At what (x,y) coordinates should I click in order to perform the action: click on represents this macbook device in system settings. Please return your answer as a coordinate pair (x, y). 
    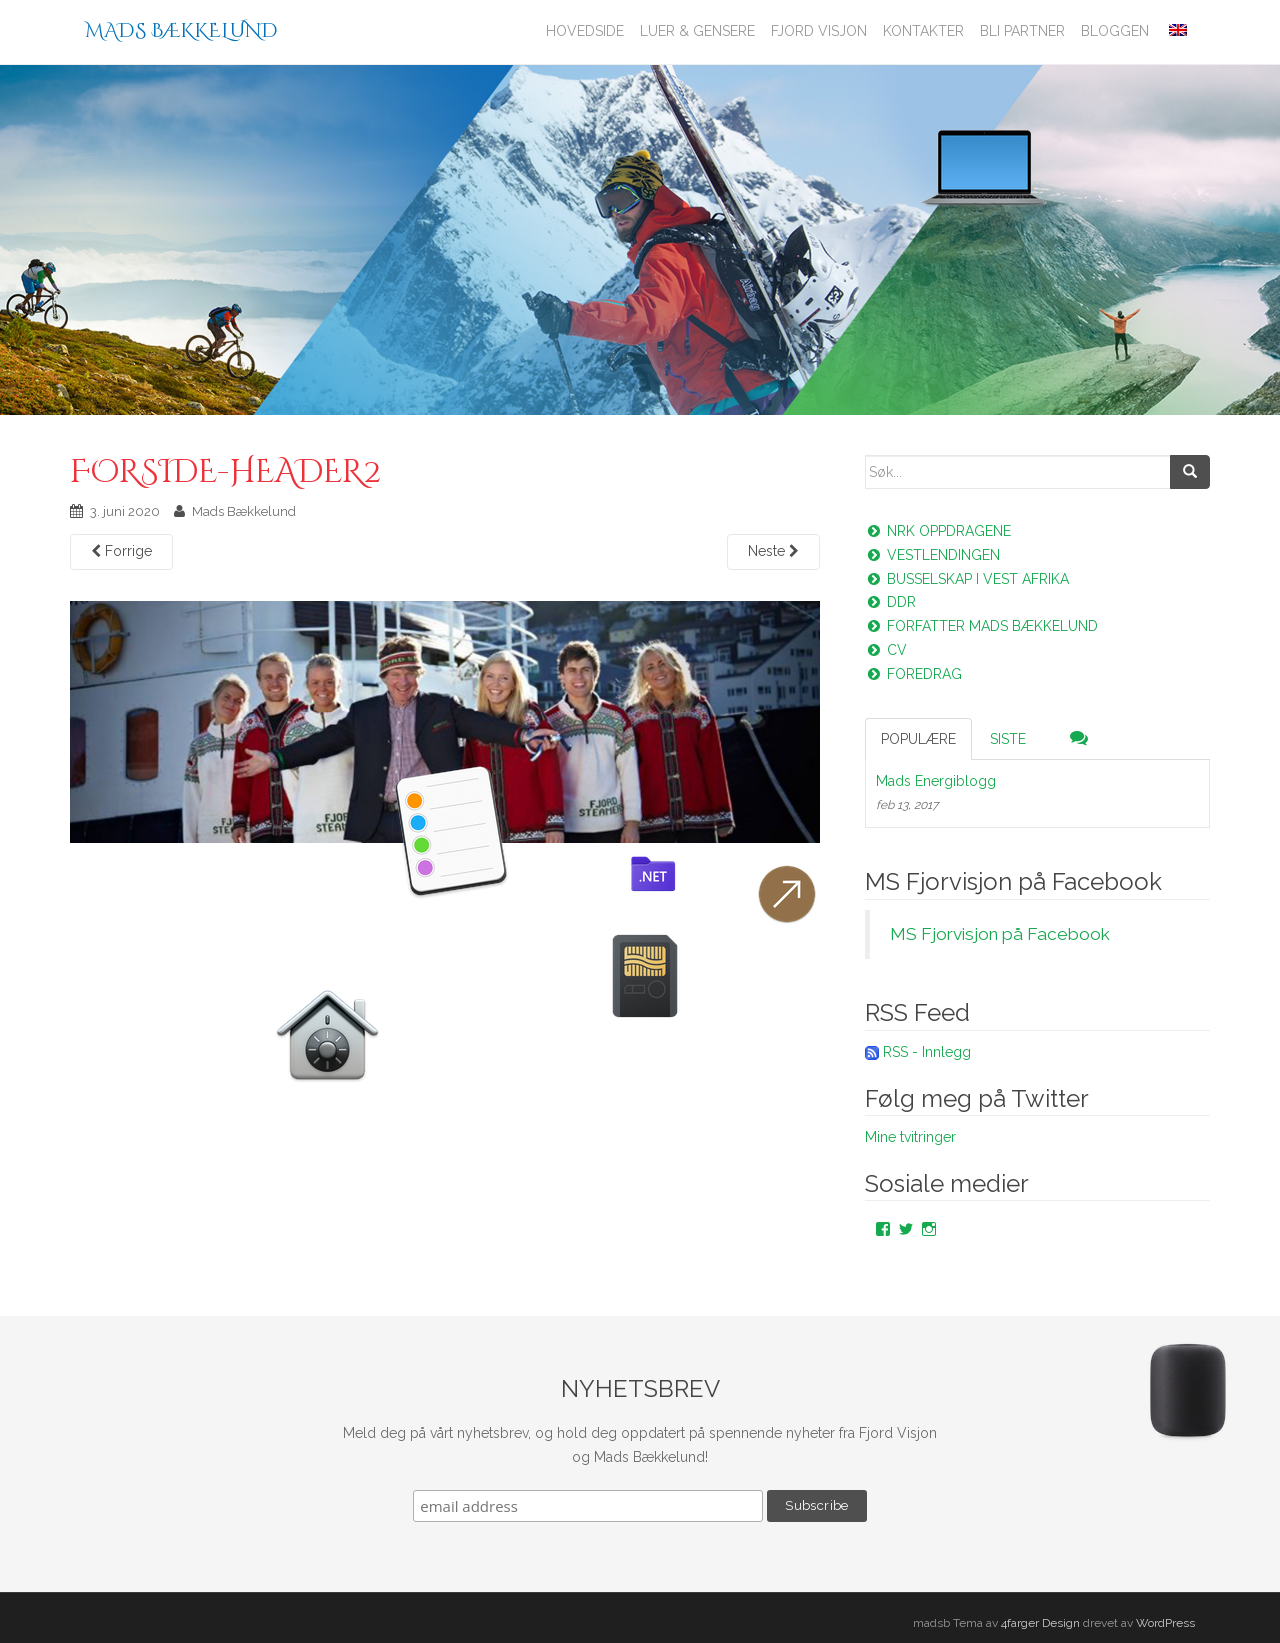
    Looking at the image, I should click on (984, 156).